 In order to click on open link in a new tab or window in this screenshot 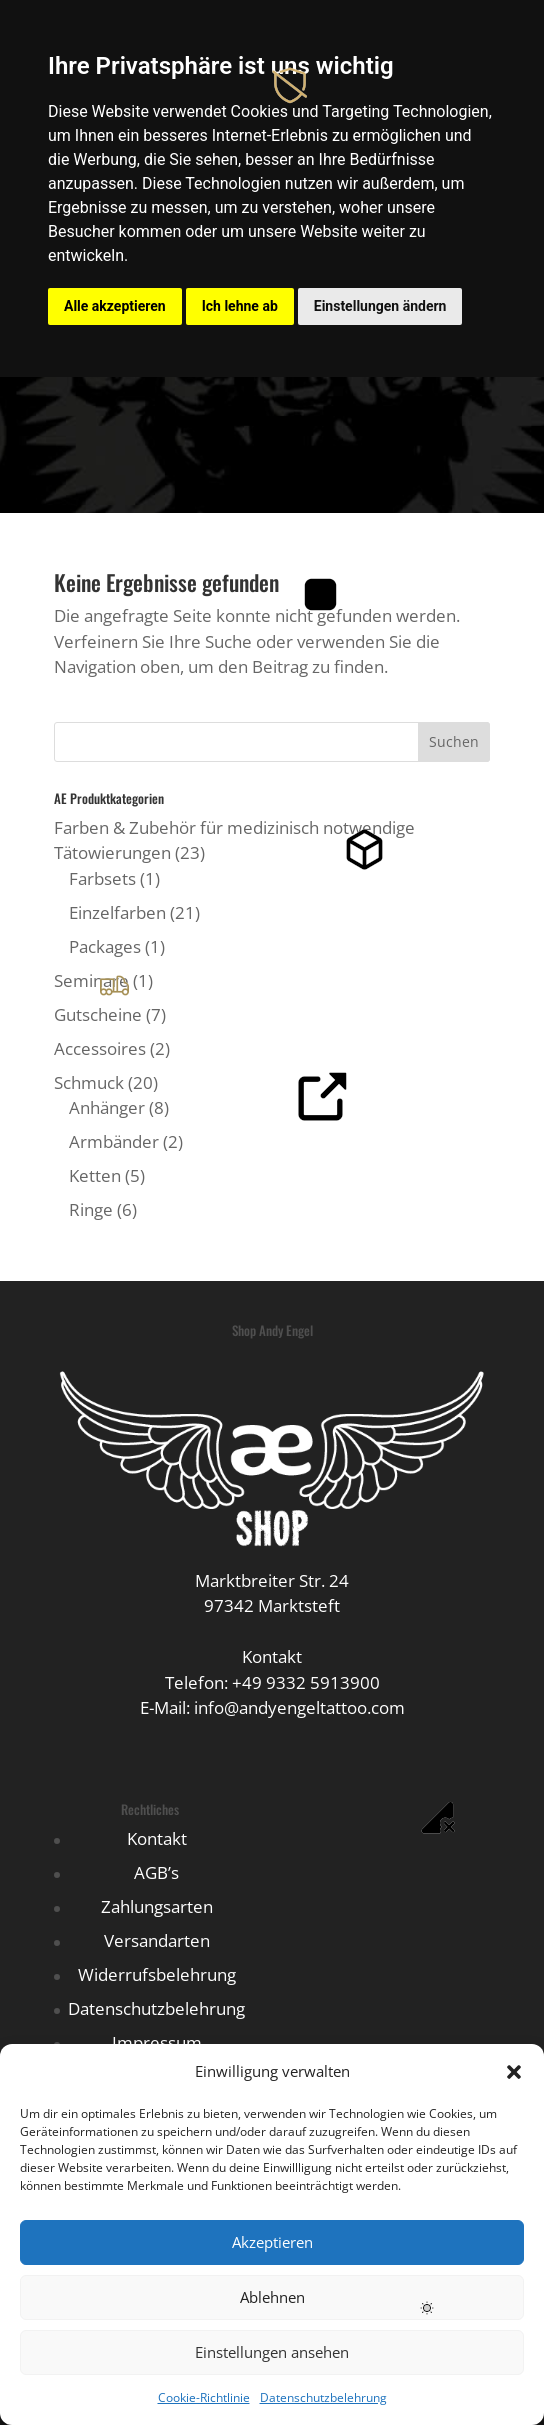, I will do `click(320, 1098)`.